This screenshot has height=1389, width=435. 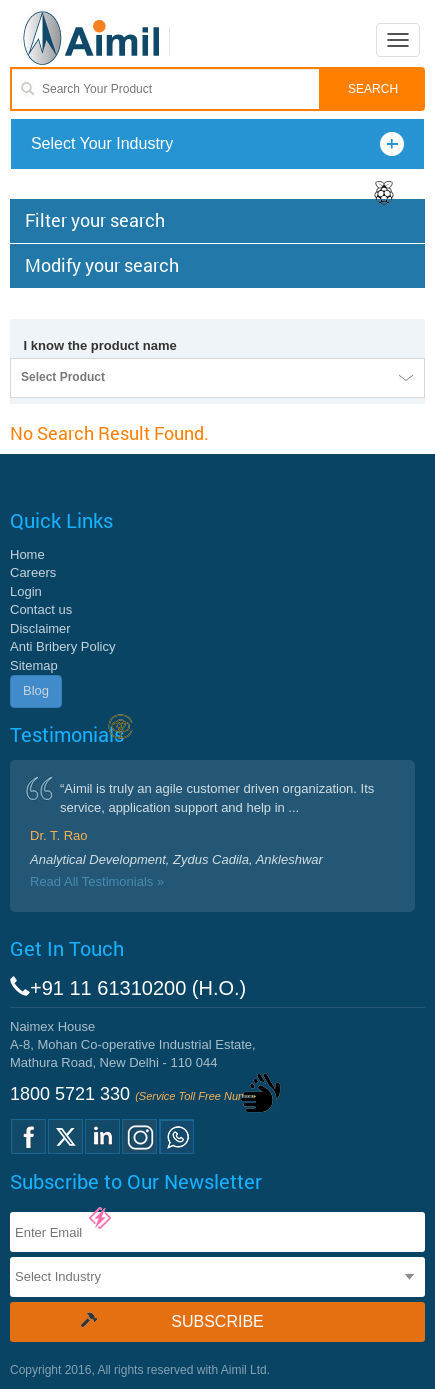 What do you see at coordinates (384, 193) in the screenshot?
I see `raspberry pi brand logo` at bounding box center [384, 193].